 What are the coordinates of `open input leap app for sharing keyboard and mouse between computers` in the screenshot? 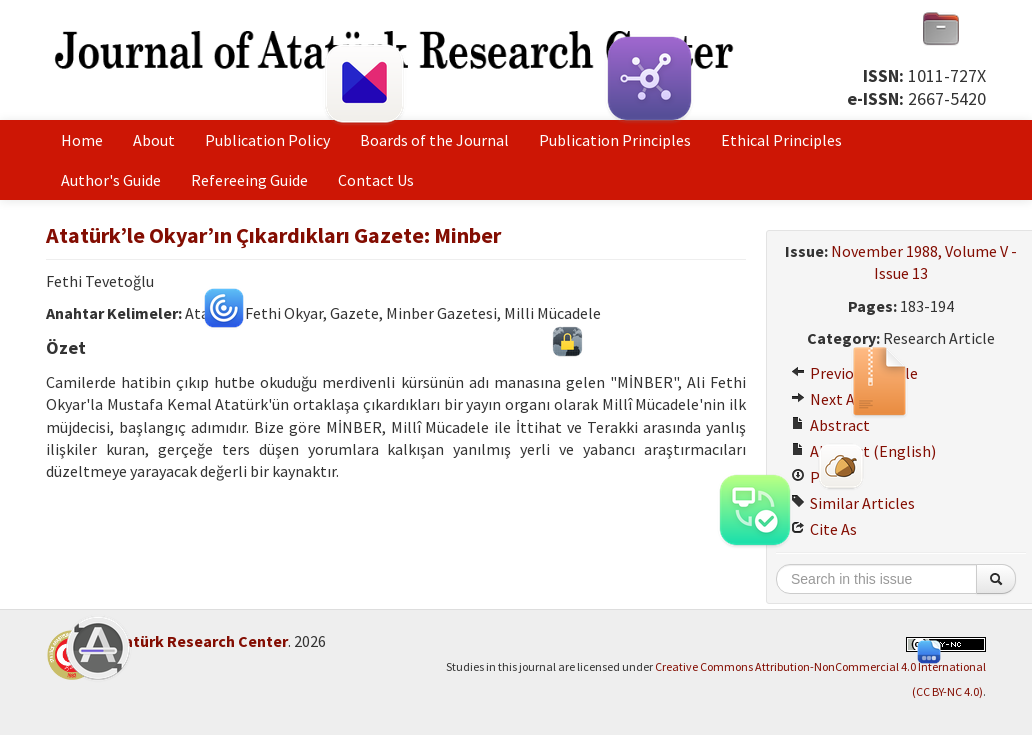 It's located at (755, 510).